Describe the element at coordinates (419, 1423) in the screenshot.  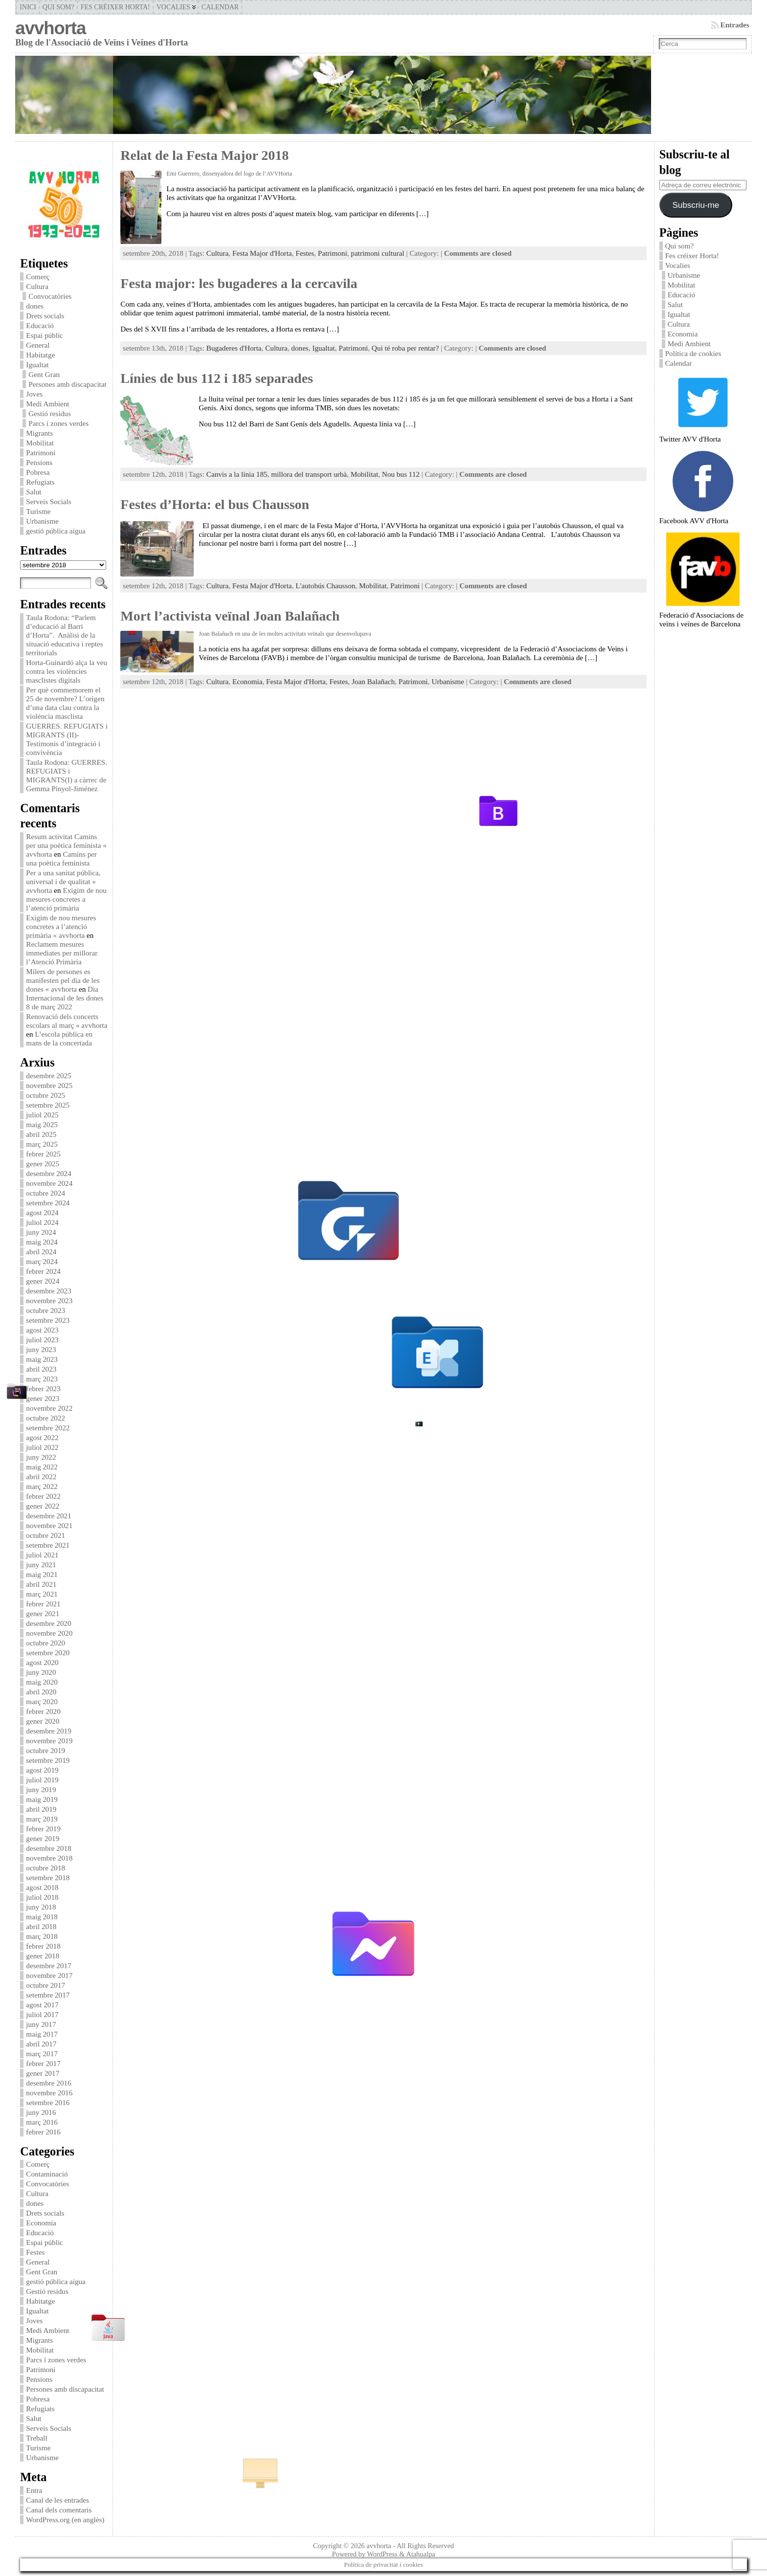
I see `open JetBrains Space project folder` at that location.